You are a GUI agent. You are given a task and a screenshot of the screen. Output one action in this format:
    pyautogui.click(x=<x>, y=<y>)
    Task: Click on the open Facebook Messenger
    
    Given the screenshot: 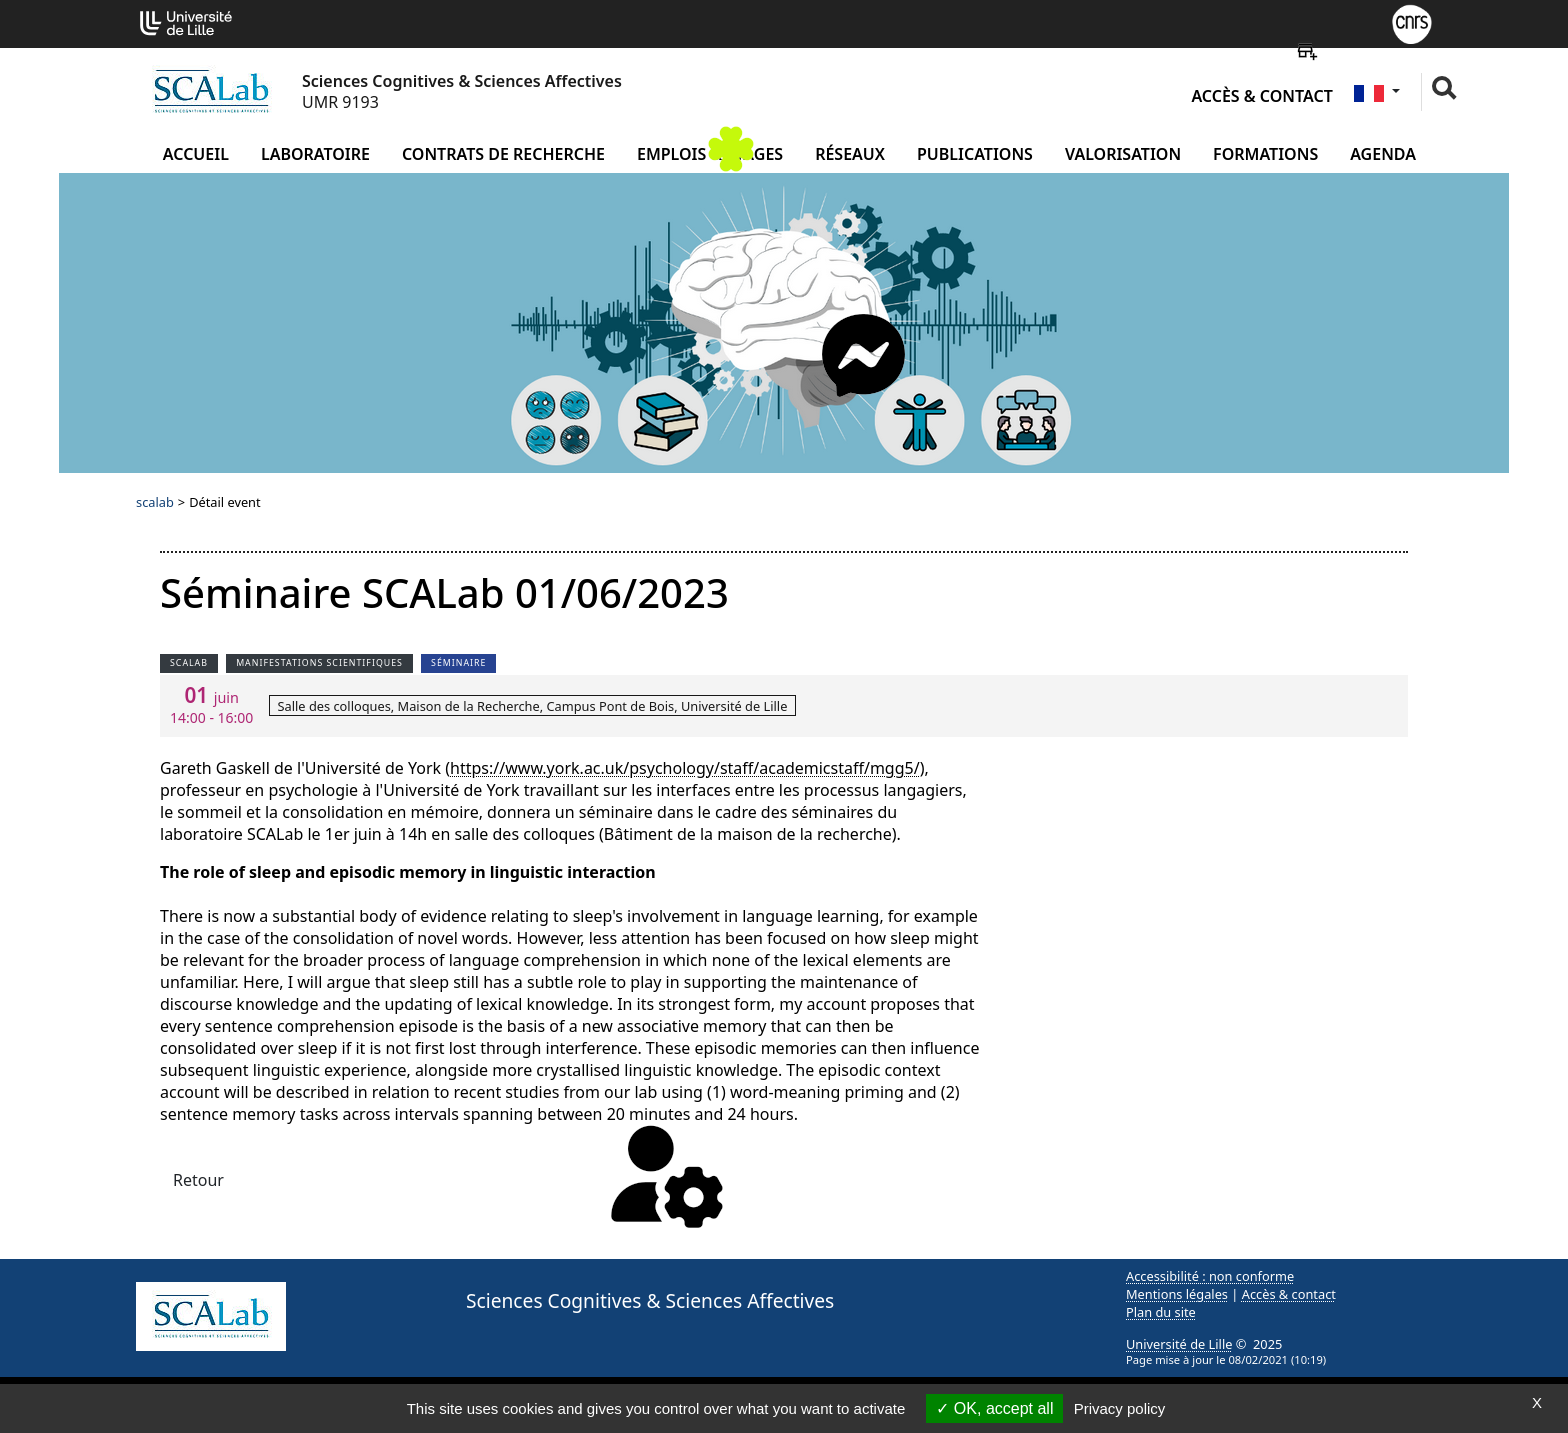 What is the action you would take?
    pyautogui.click(x=863, y=355)
    